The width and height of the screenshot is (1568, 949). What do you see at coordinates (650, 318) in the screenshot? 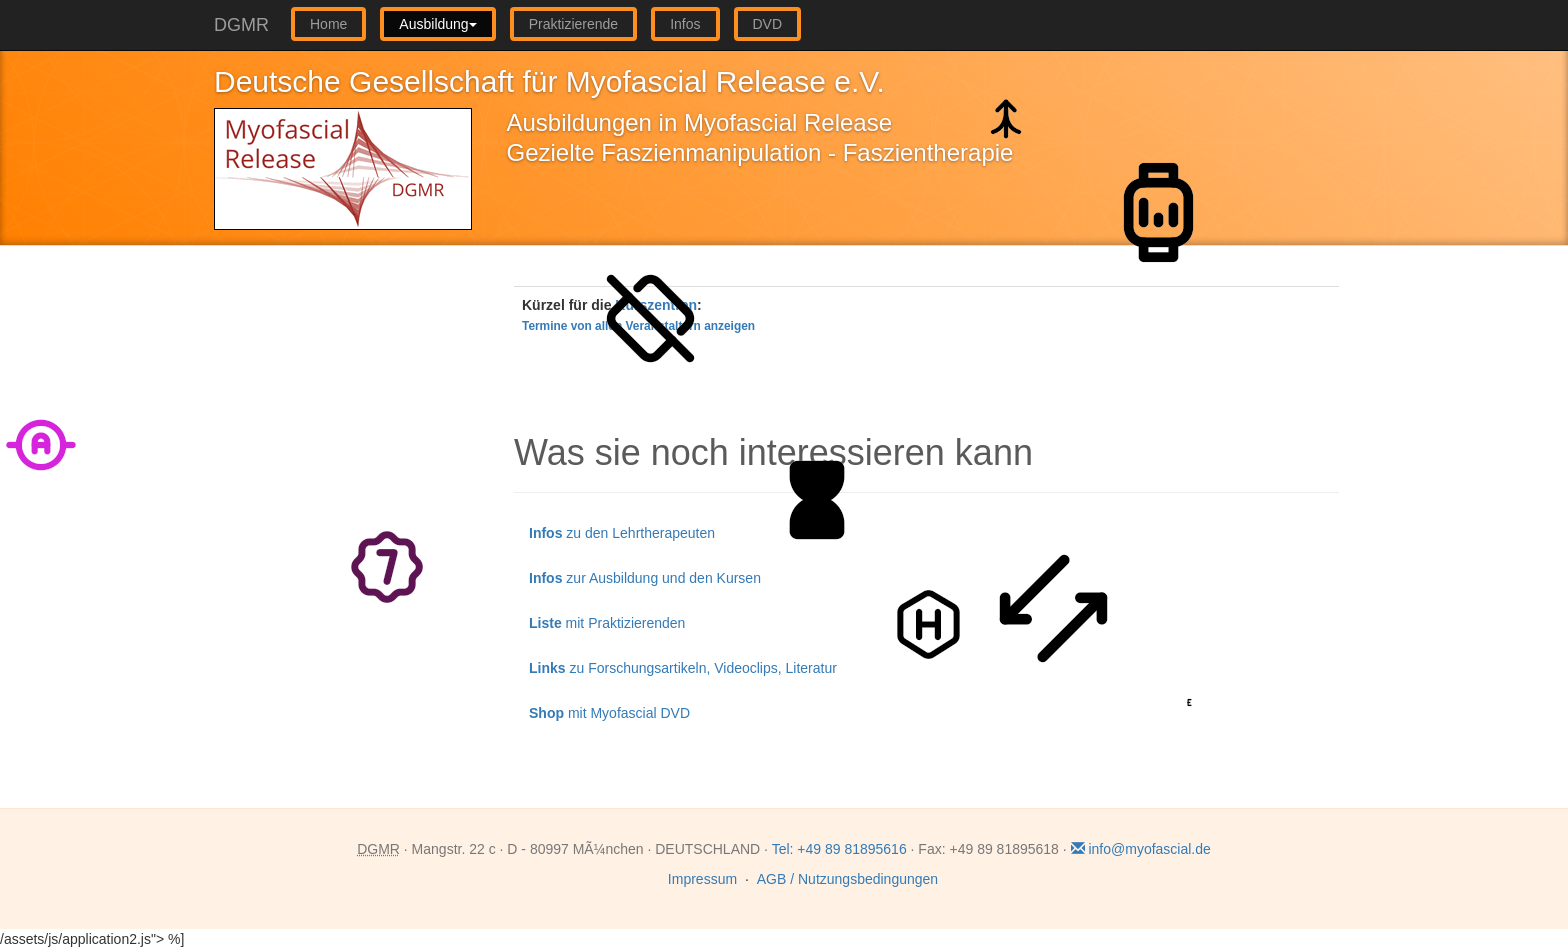
I see `disabled or inactive diamond shape element` at bounding box center [650, 318].